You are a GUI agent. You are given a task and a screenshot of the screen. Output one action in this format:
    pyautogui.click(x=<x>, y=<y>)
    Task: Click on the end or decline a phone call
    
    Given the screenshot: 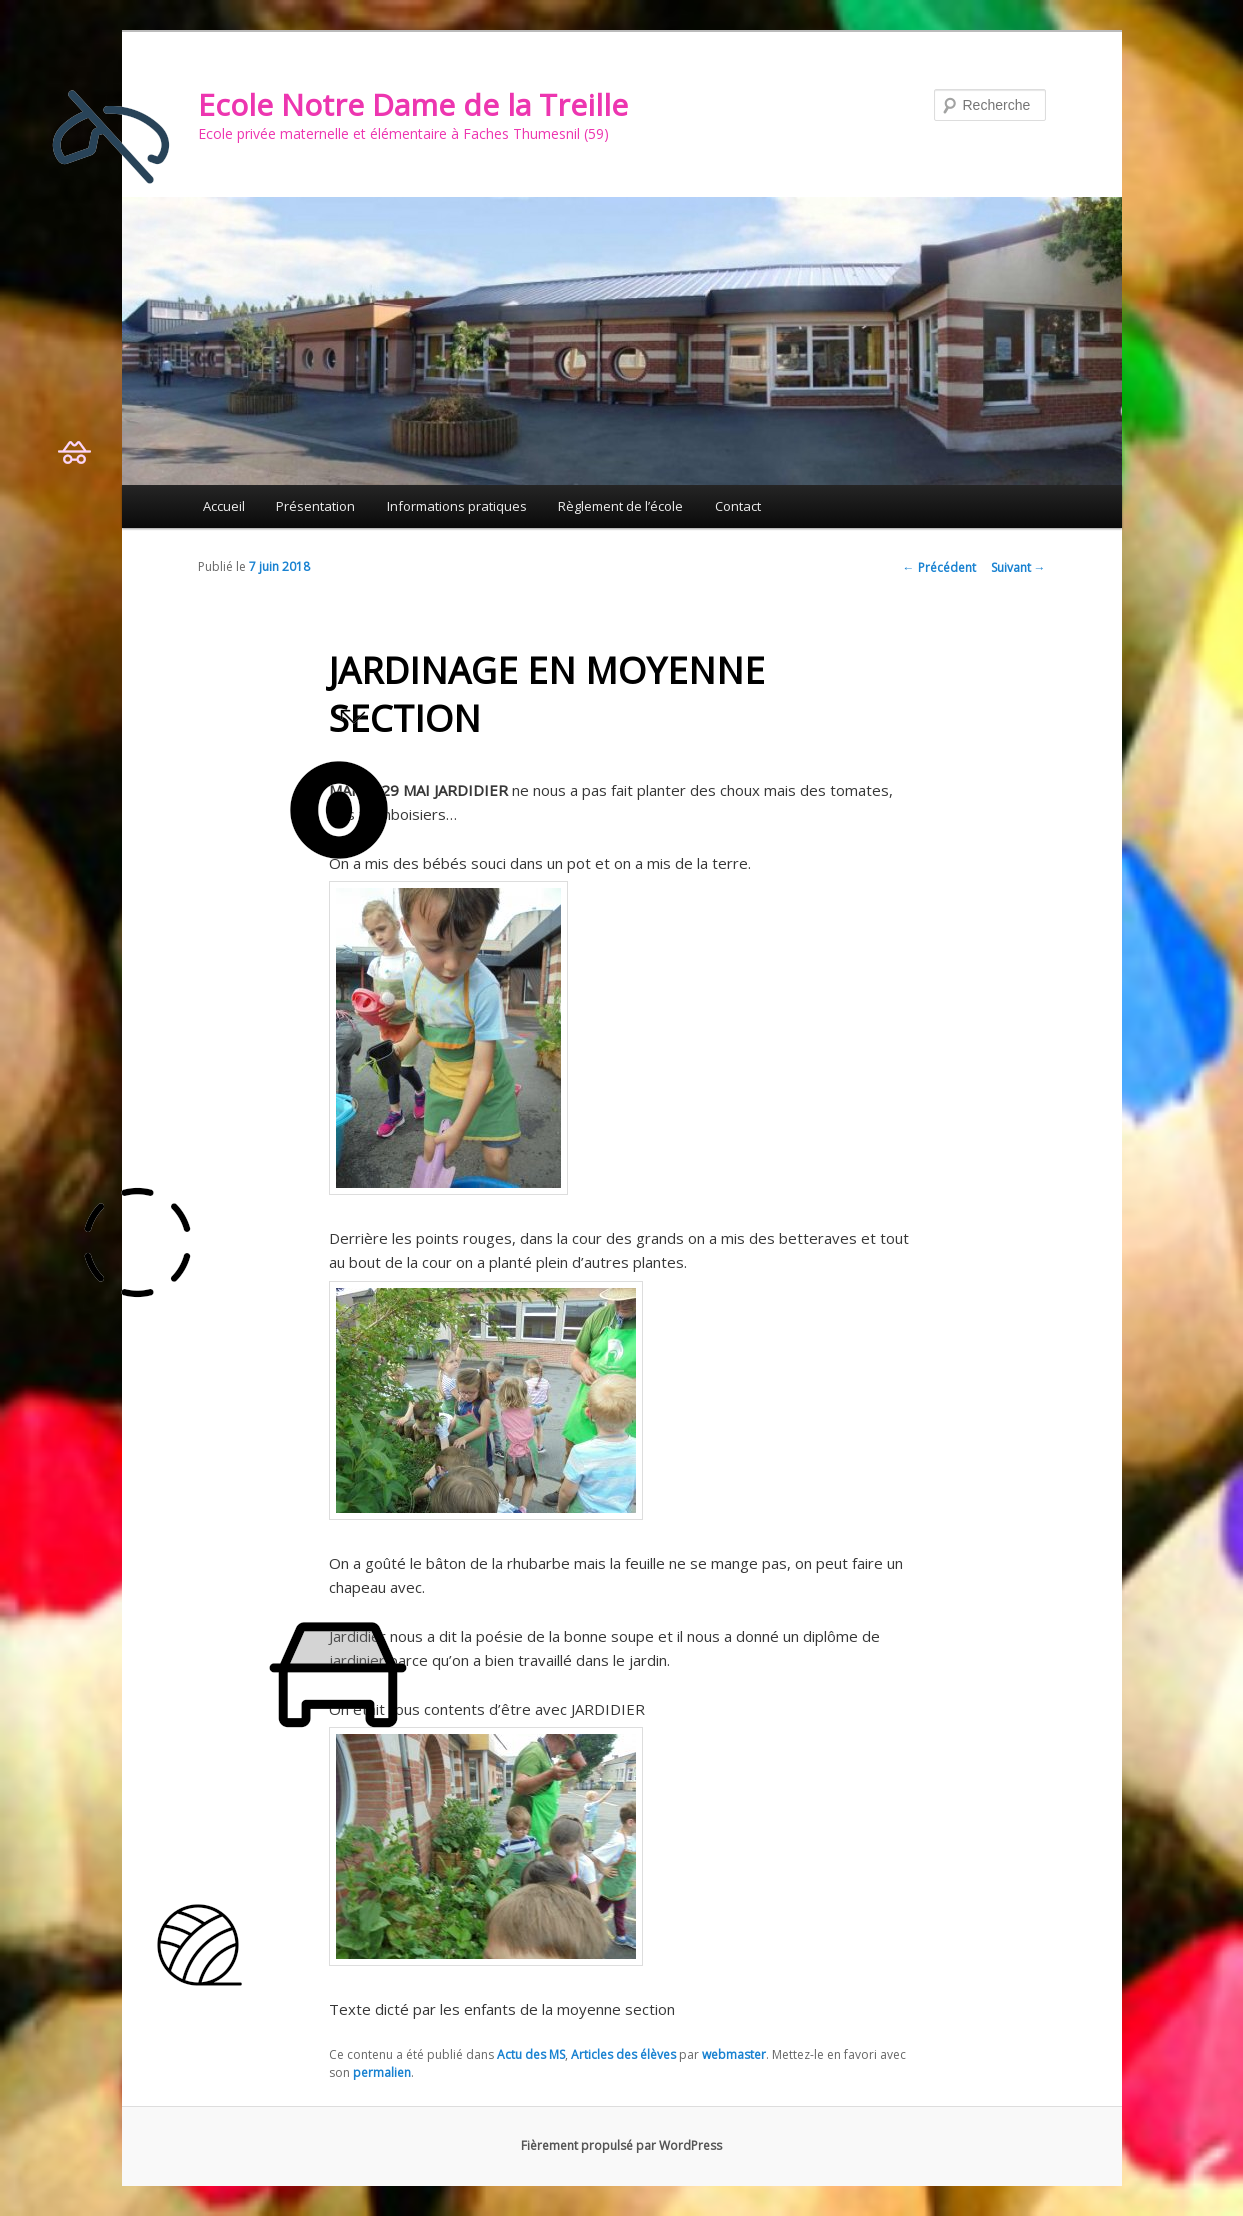 What is the action you would take?
    pyautogui.click(x=111, y=137)
    